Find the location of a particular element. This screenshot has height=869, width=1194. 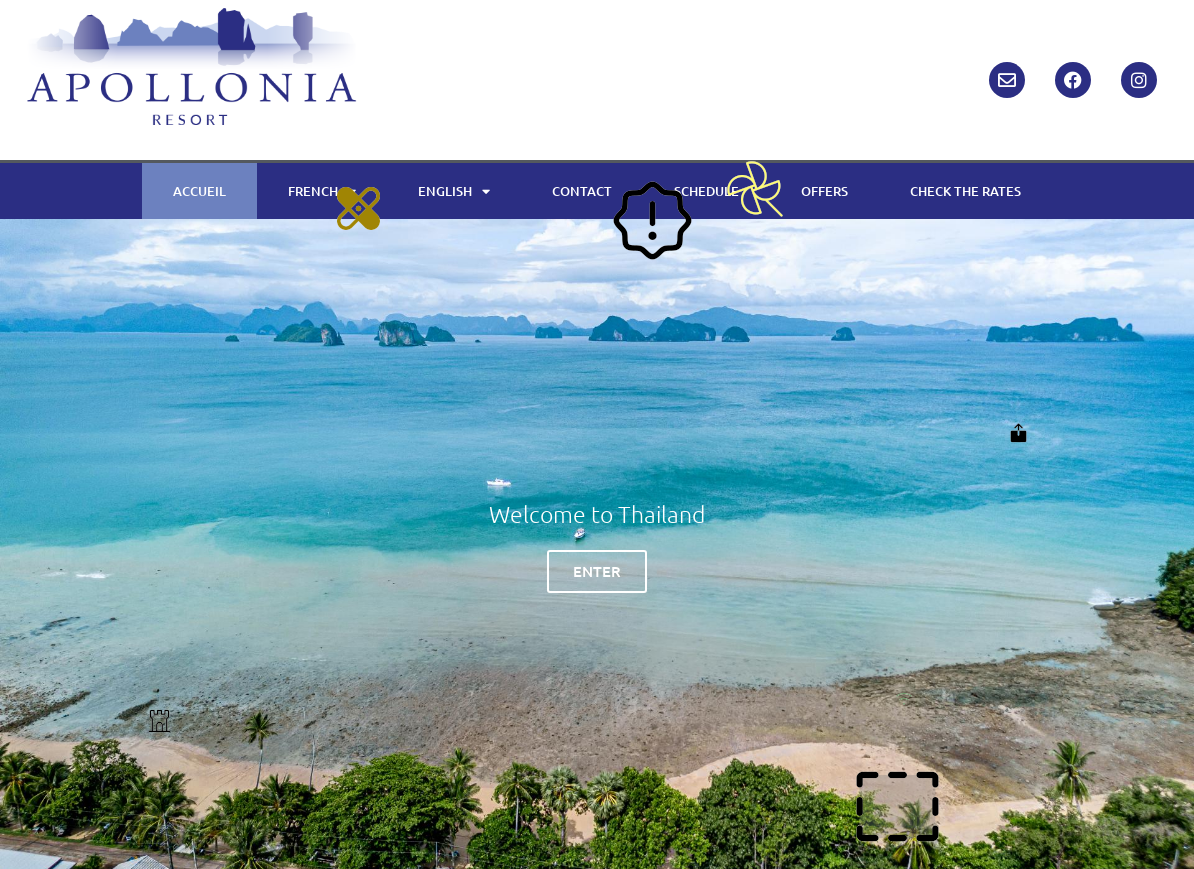

indicates a warning or alert requiring attention is located at coordinates (652, 220).